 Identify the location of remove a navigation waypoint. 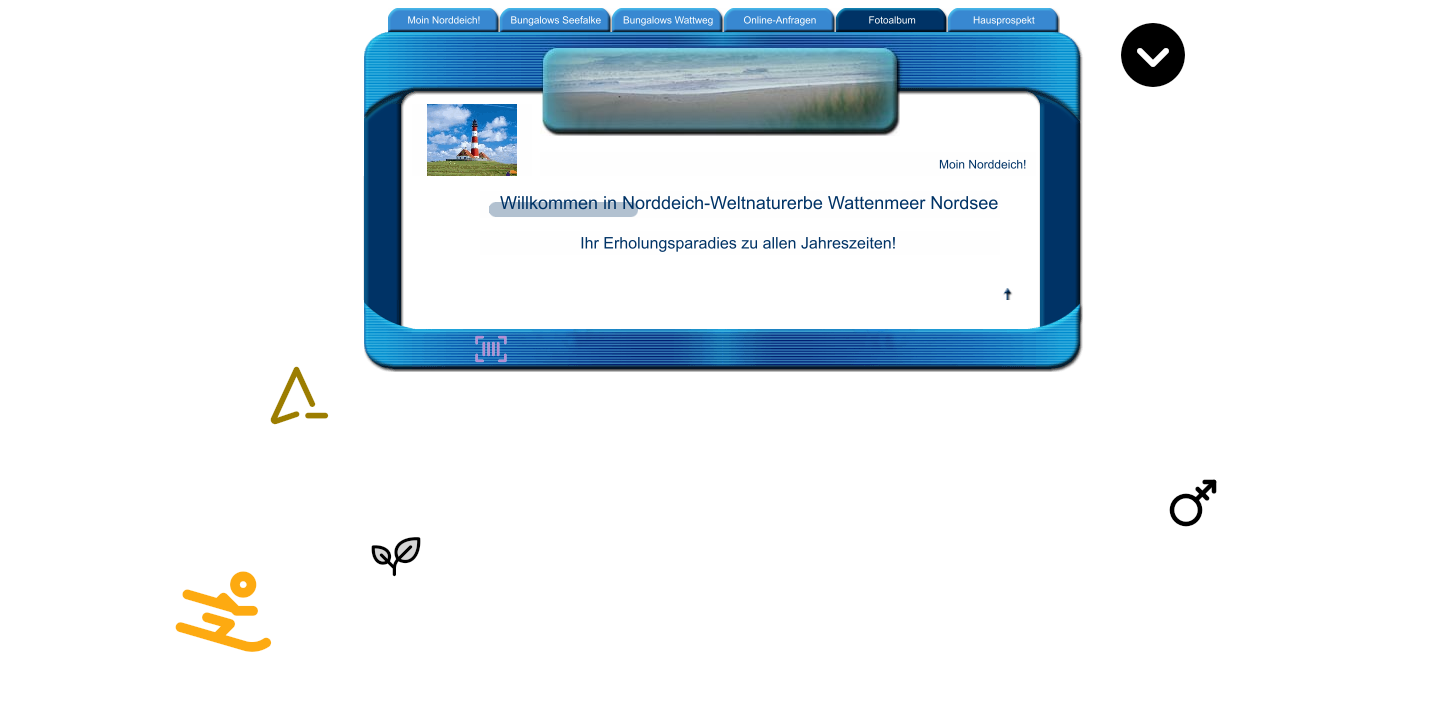
(296, 395).